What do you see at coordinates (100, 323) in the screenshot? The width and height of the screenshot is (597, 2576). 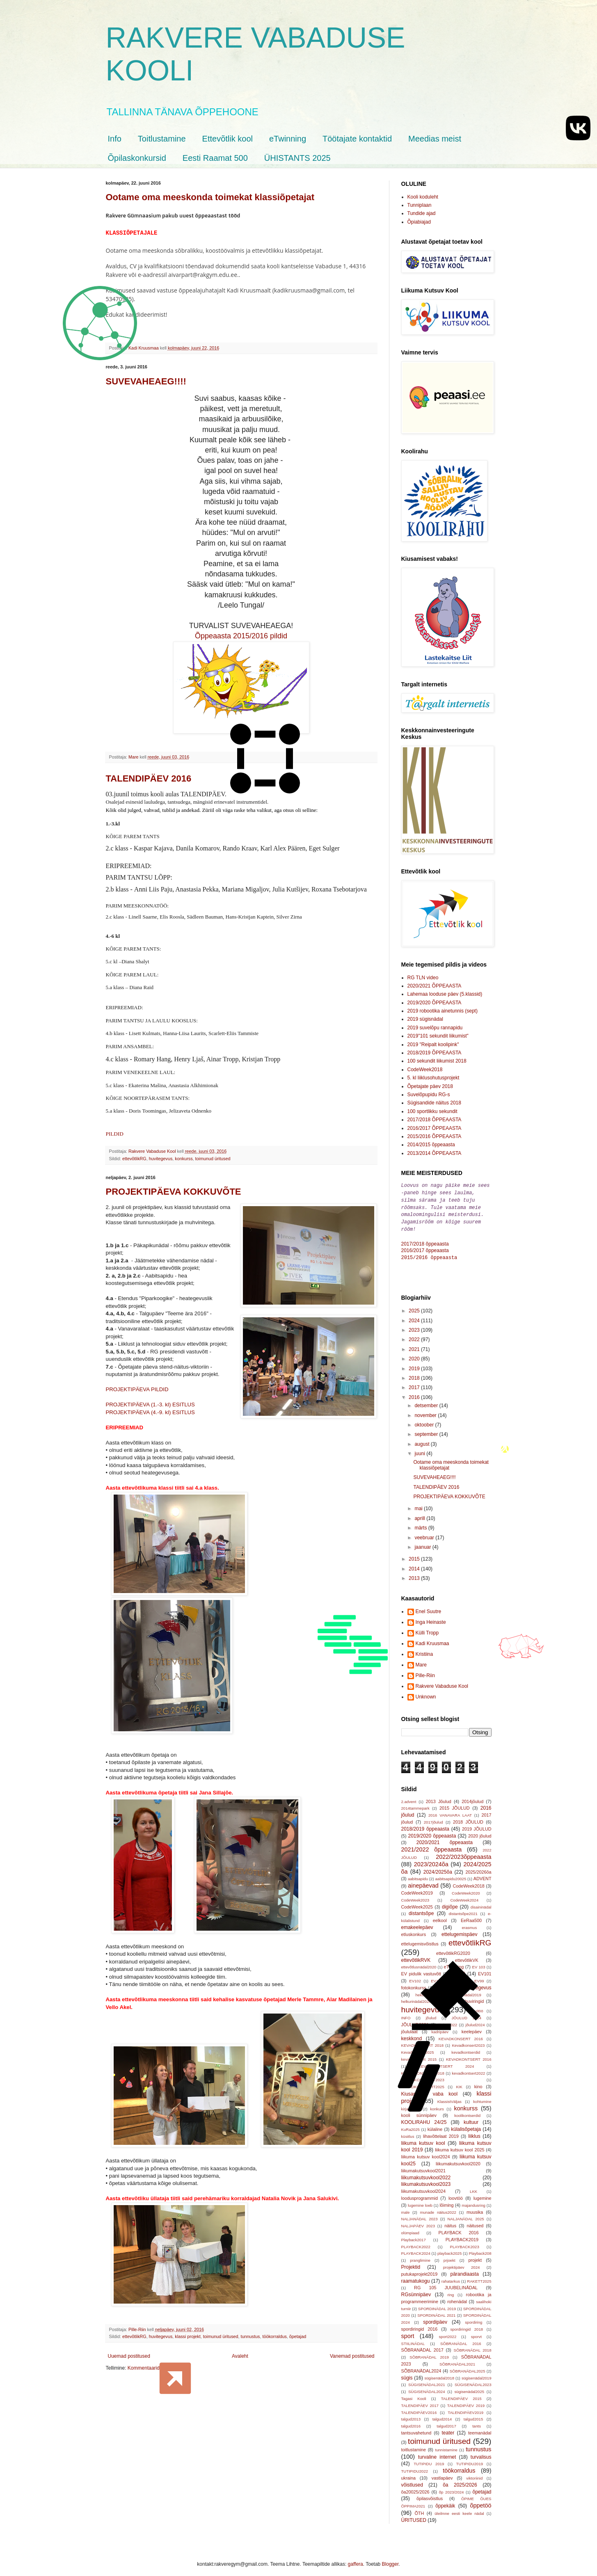 I see `aiohttp python library logo` at bounding box center [100, 323].